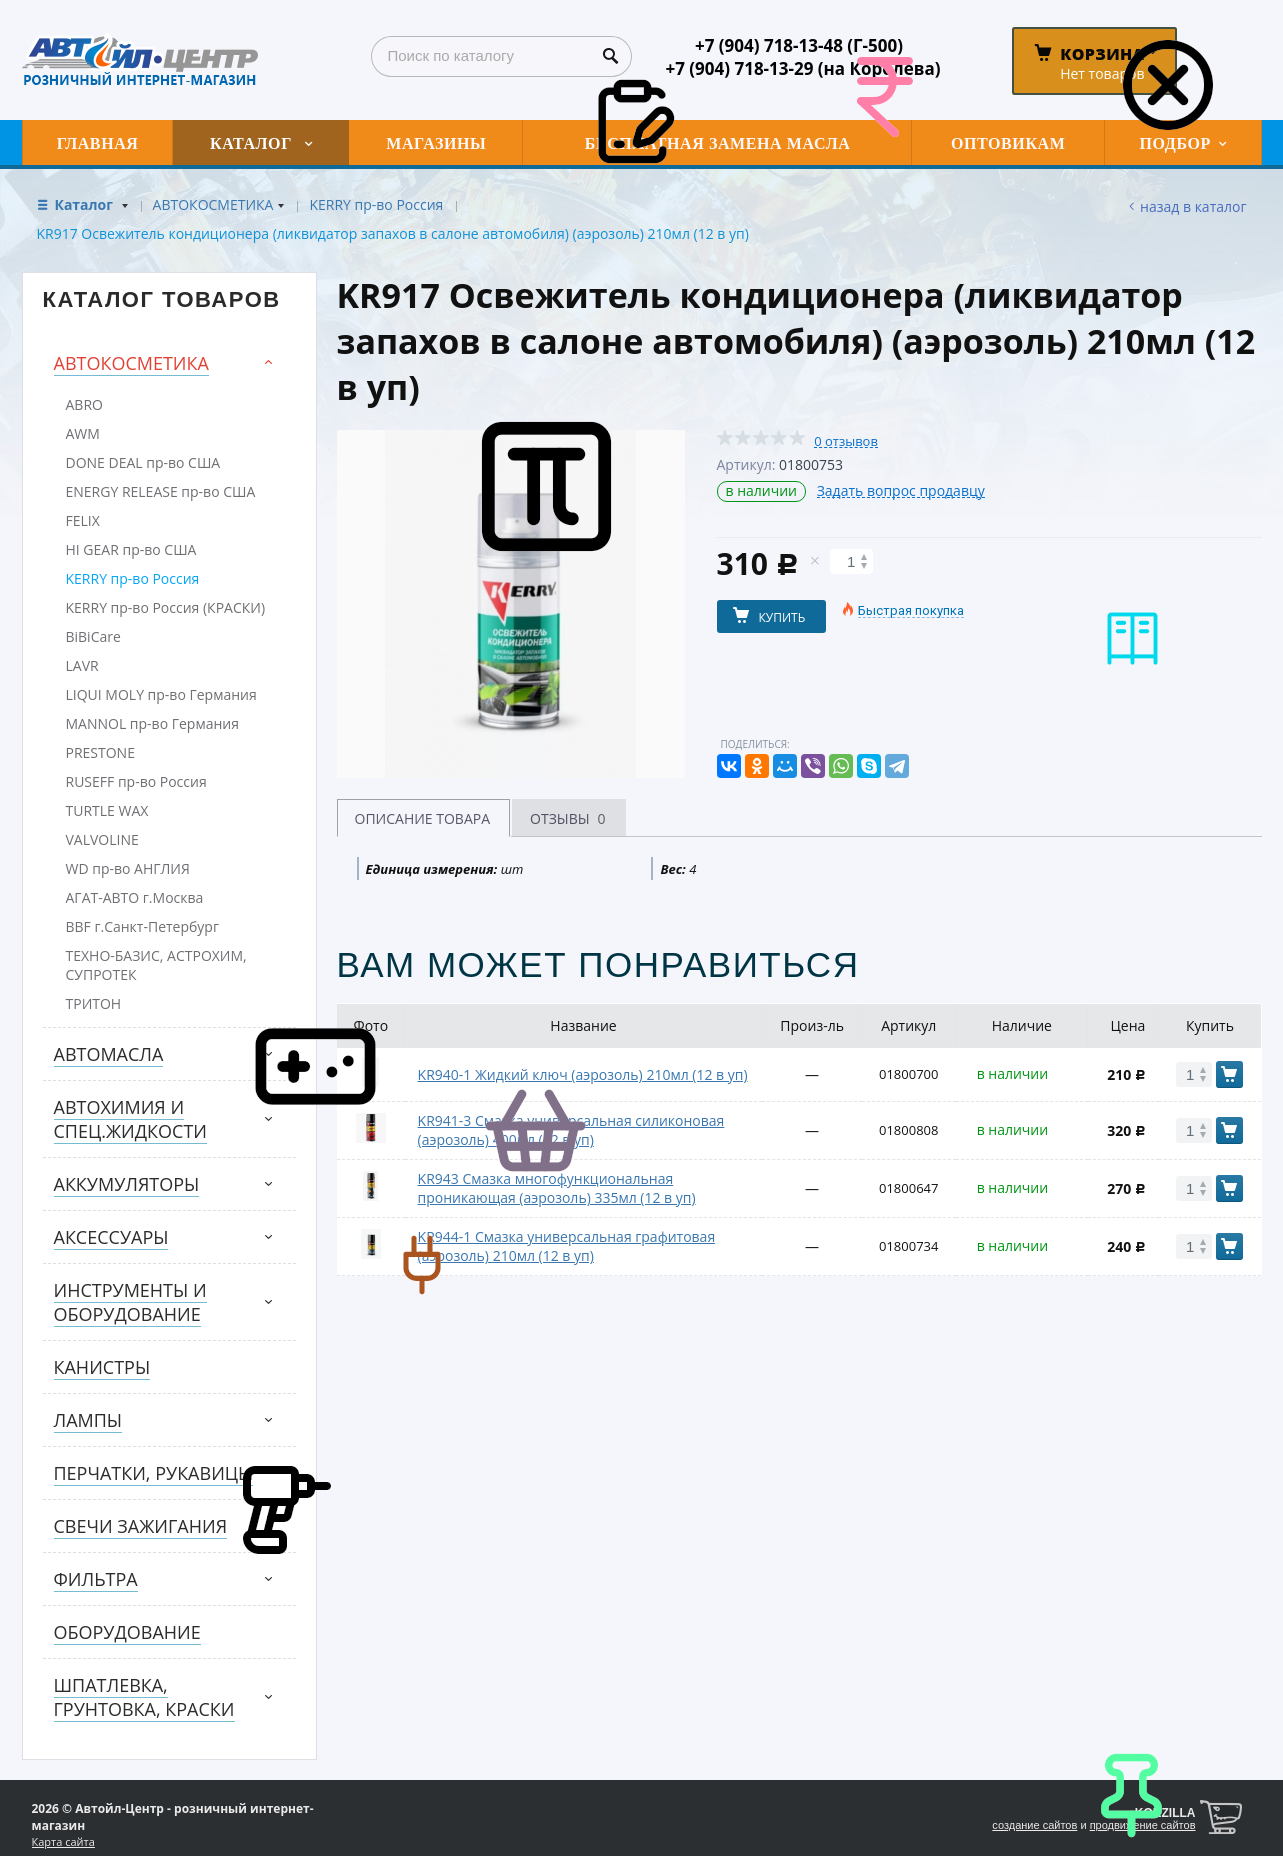 The width and height of the screenshot is (1283, 1856). I want to click on pin an item to keep it visible, so click(1131, 1795).